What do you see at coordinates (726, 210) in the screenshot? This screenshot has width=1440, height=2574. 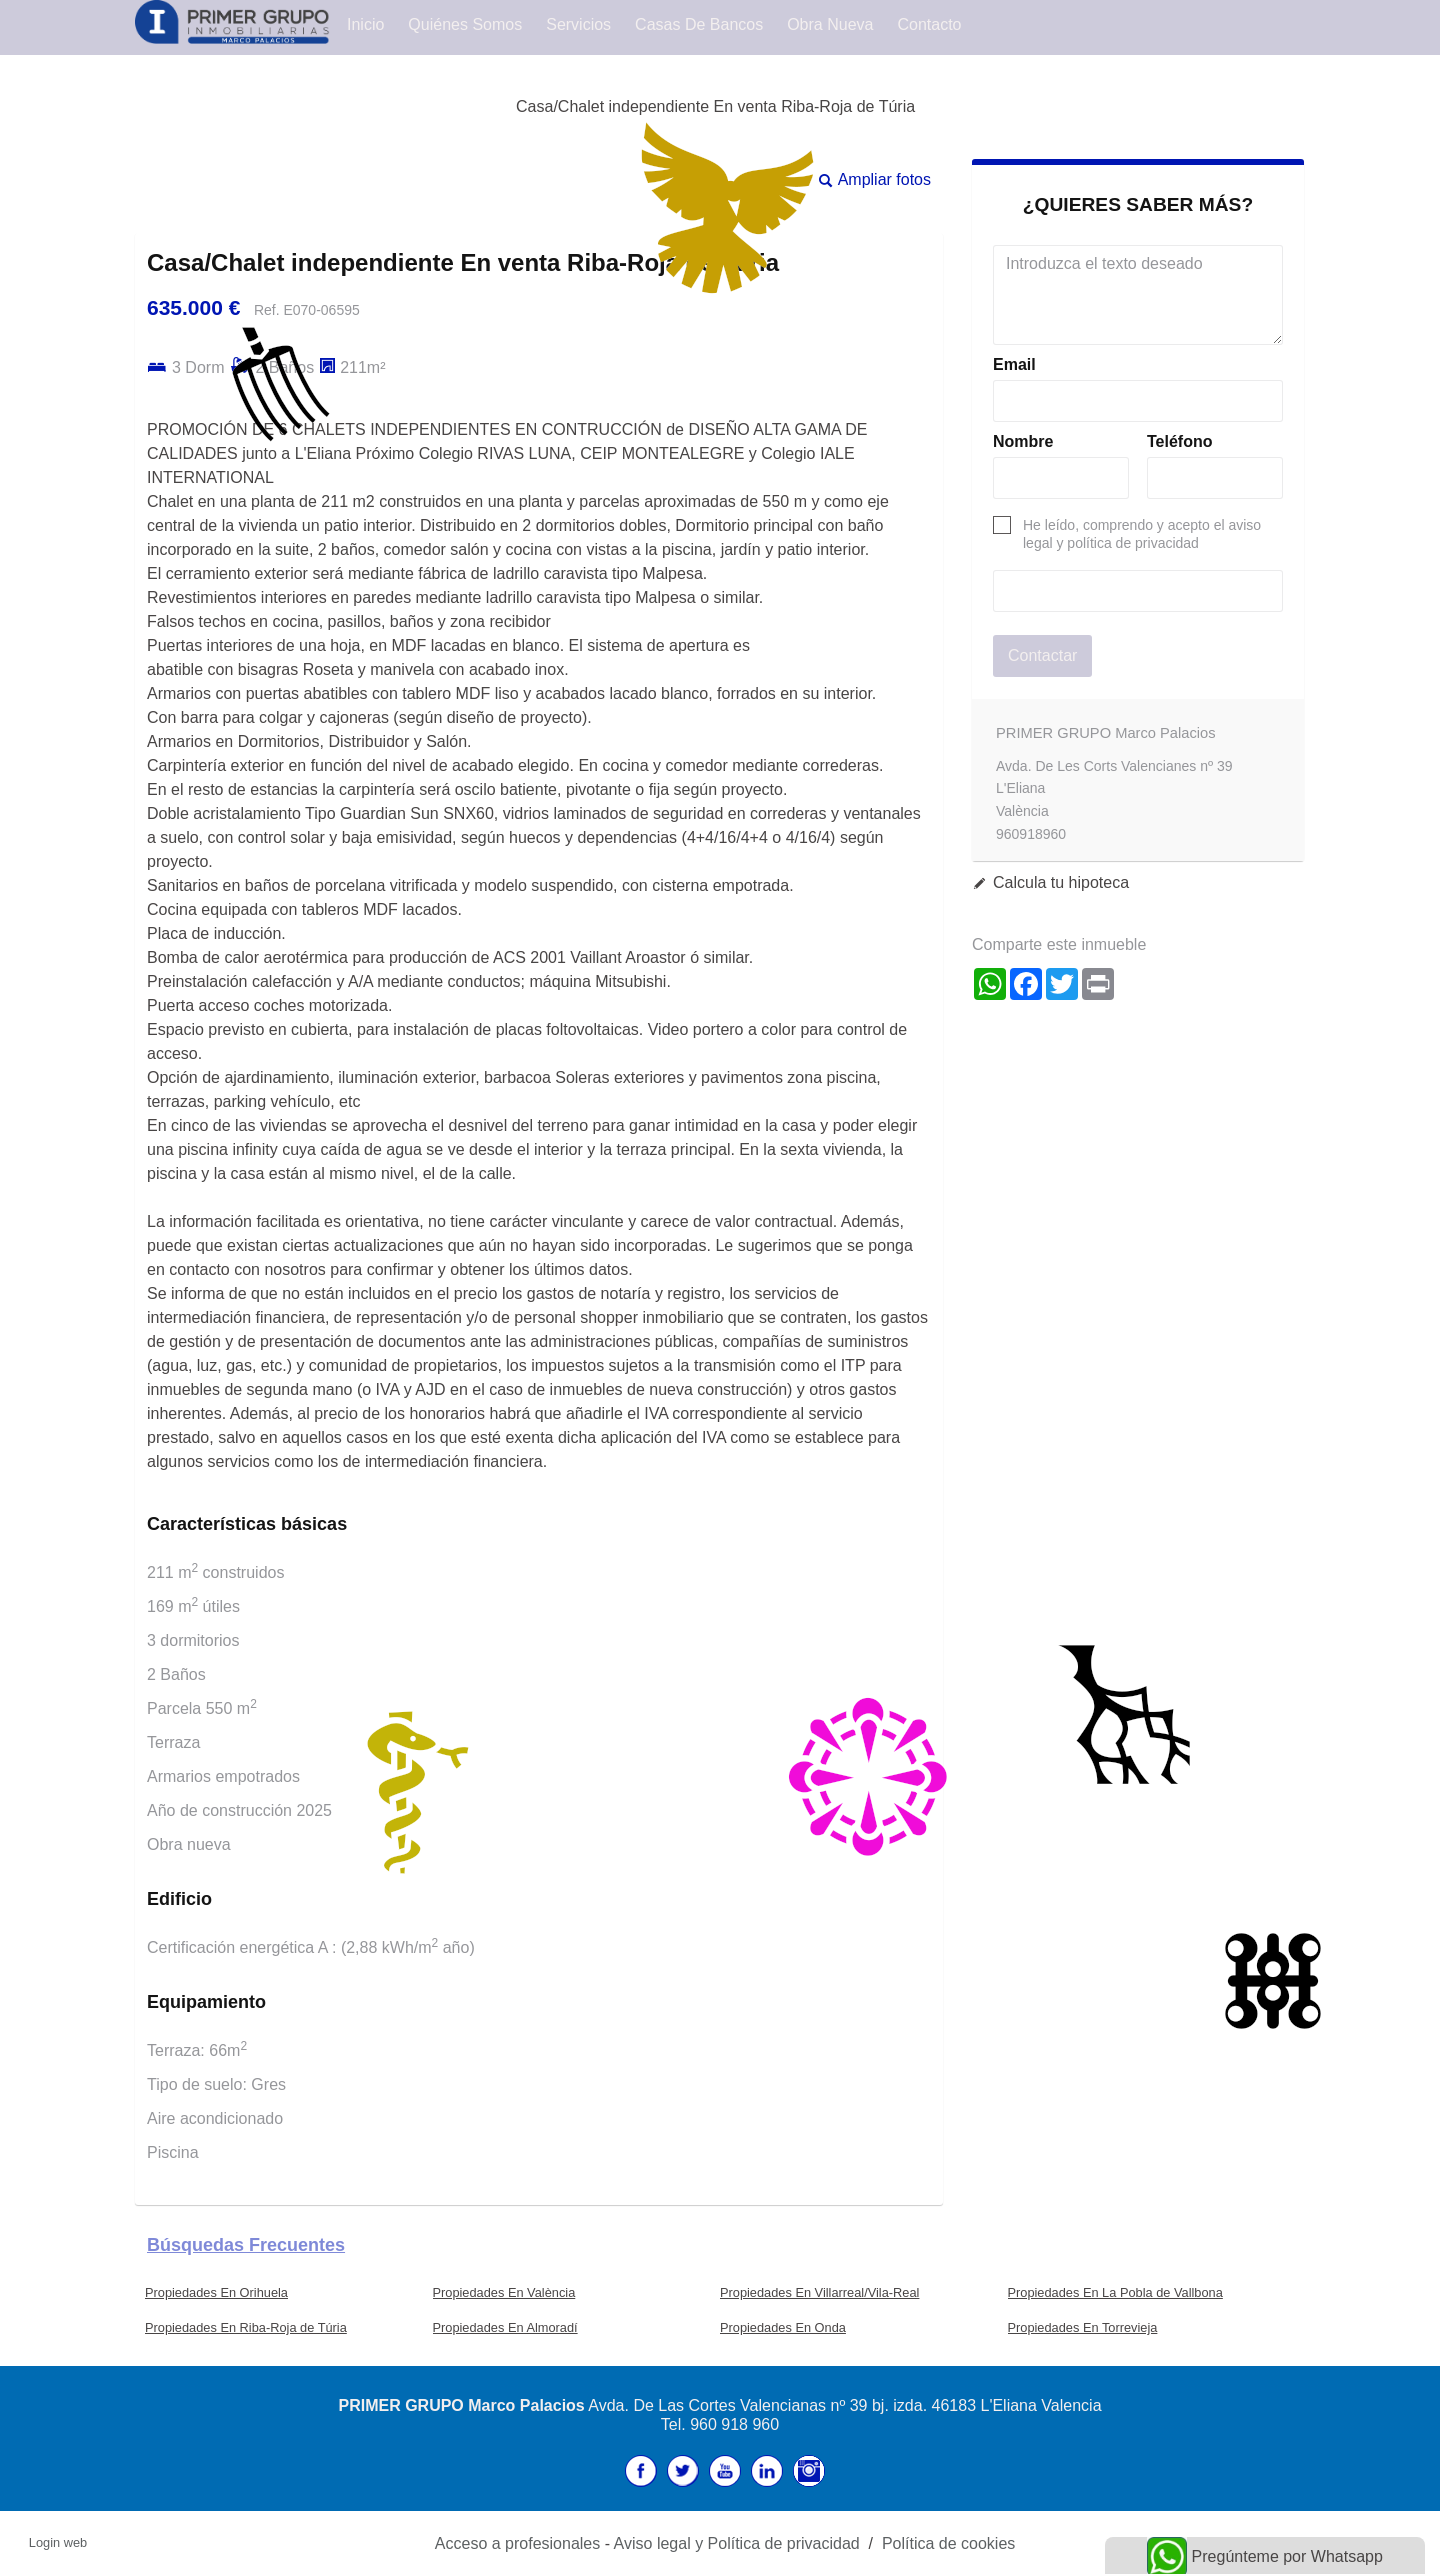 I see `indicates peace or harmony state` at bounding box center [726, 210].